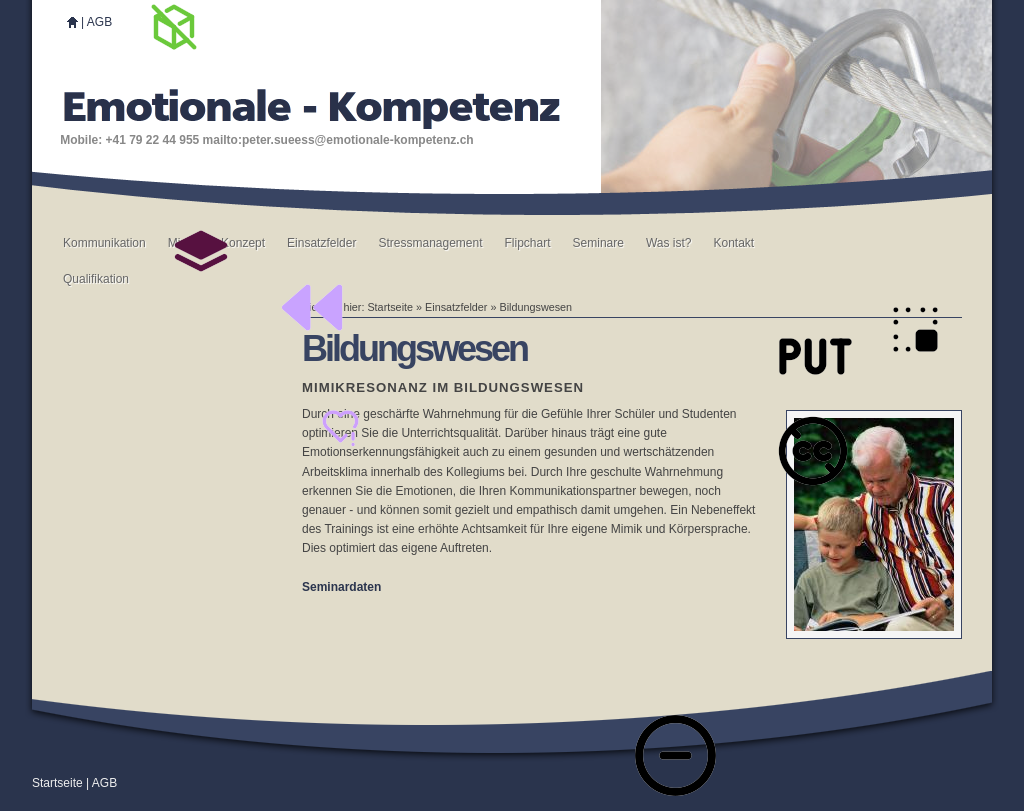 The height and width of the screenshot is (811, 1024). What do you see at coordinates (915, 329) in the screenshot?
I see `align content to bottom-right corner` at bounding box center [915, 329].